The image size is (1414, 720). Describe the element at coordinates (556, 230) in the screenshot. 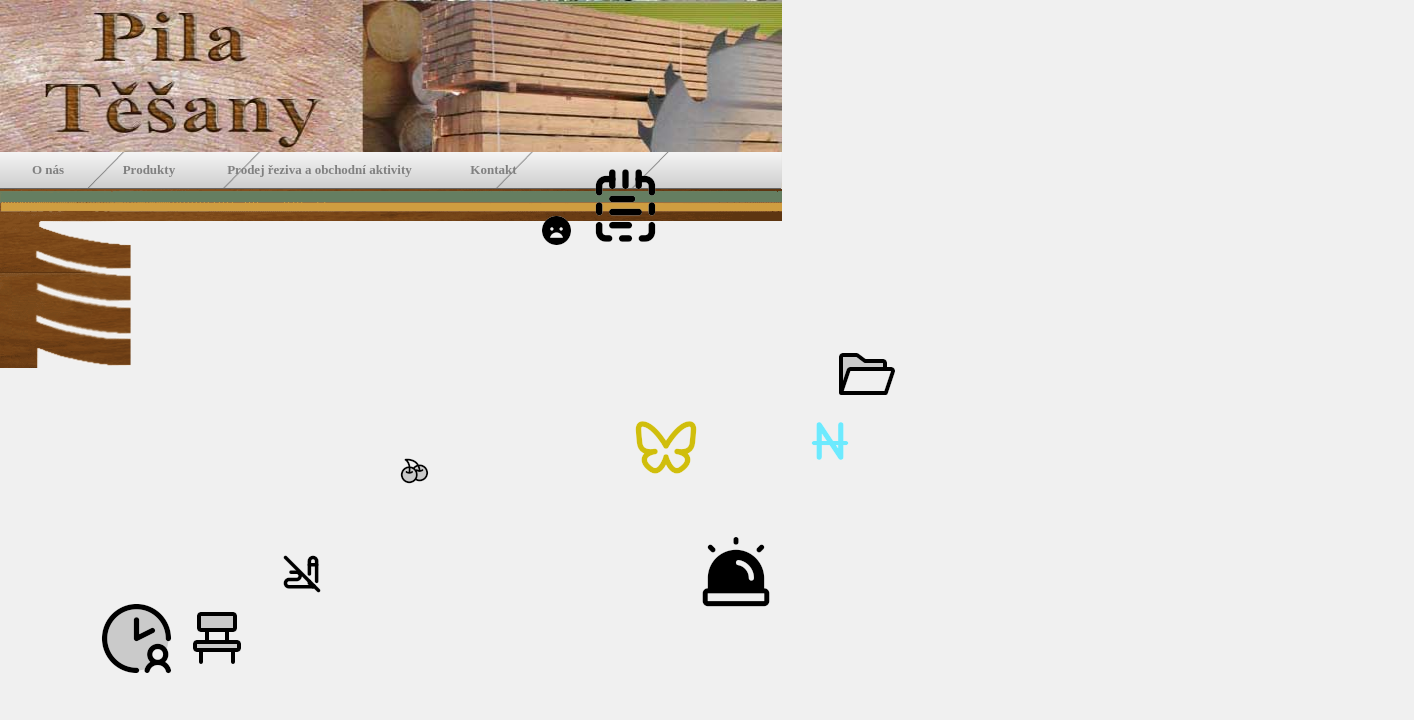

I see `rate experience as negative or unsatisfied` at that location.